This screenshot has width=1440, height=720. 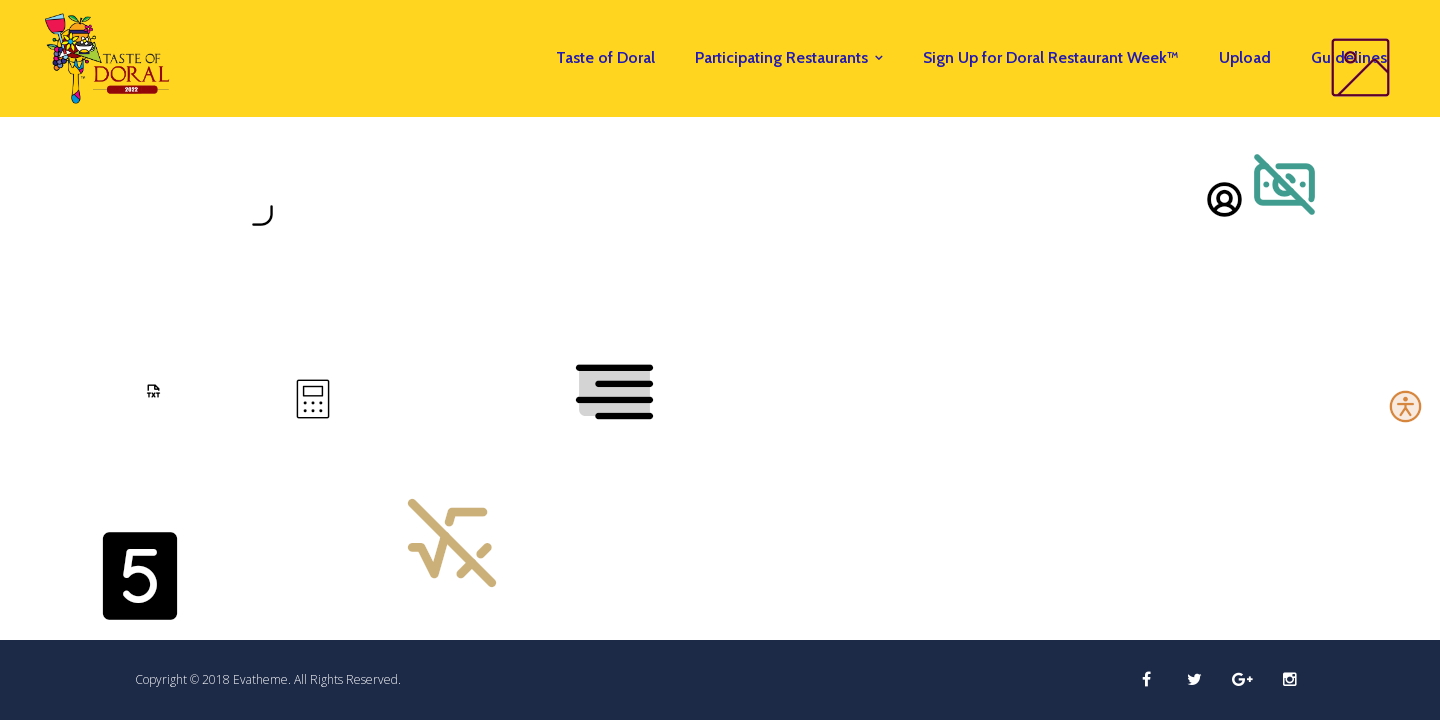 What do you see at coordinates (452, 543) in the screenshot?
I see `disable math mode or calculations` at bounding box center [452, 543].